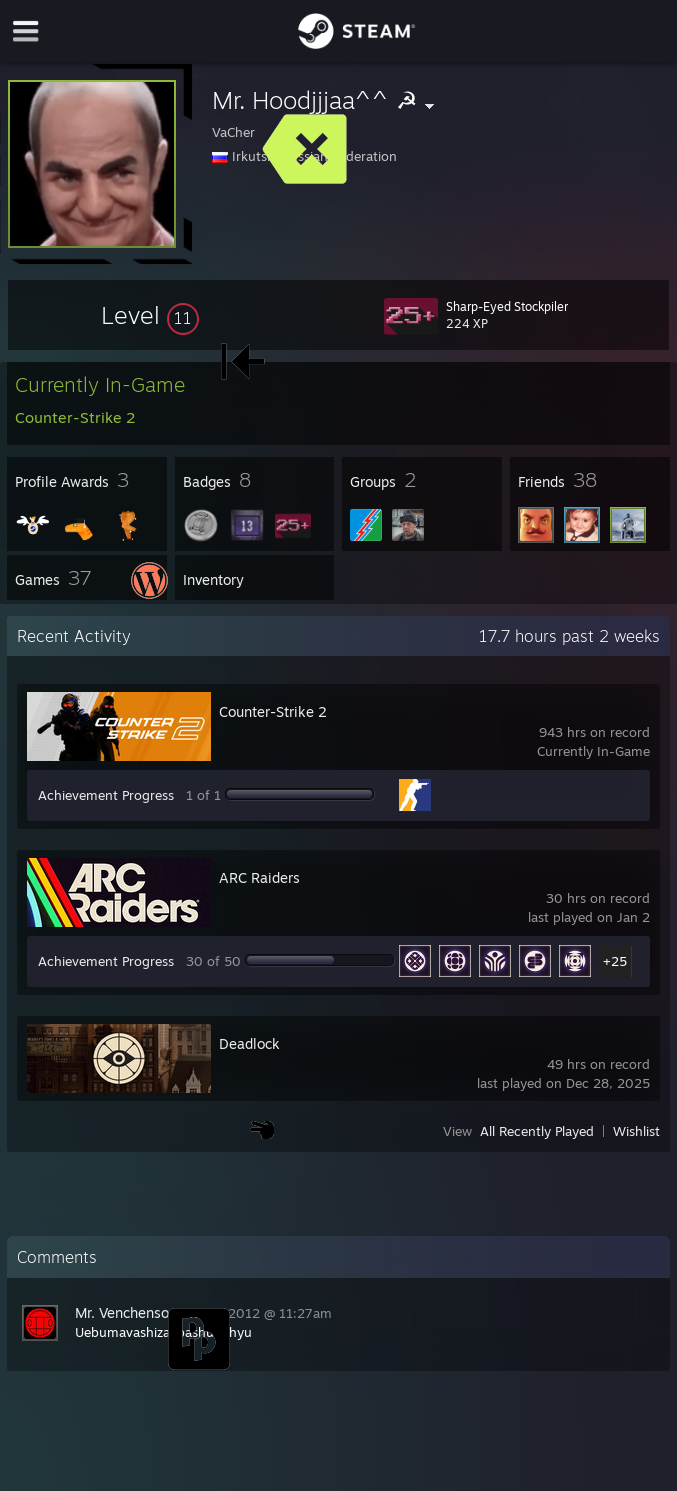 The height and width of the screenshot is (1491, 677). I want to click on collapse panel to the left, so click(241, 361).